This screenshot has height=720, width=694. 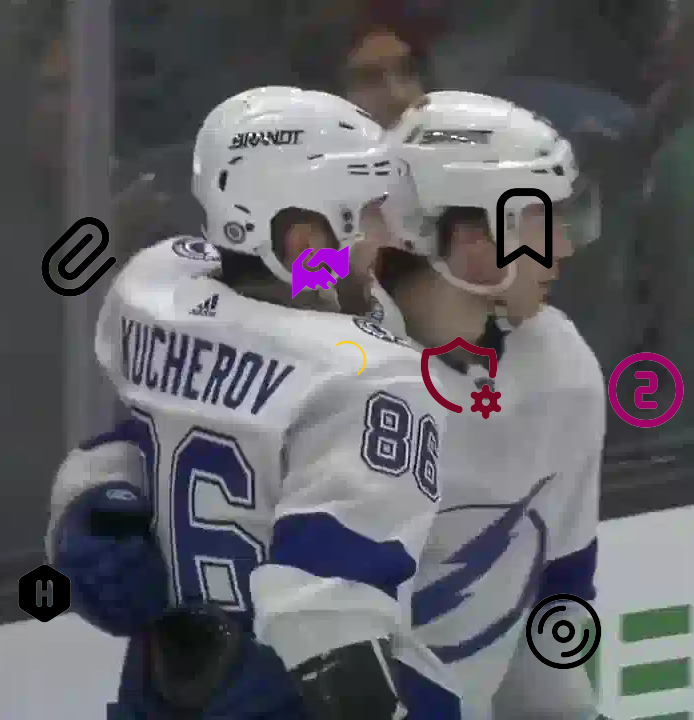 I want to click on access help or documentation, so click(x=44, y=593).